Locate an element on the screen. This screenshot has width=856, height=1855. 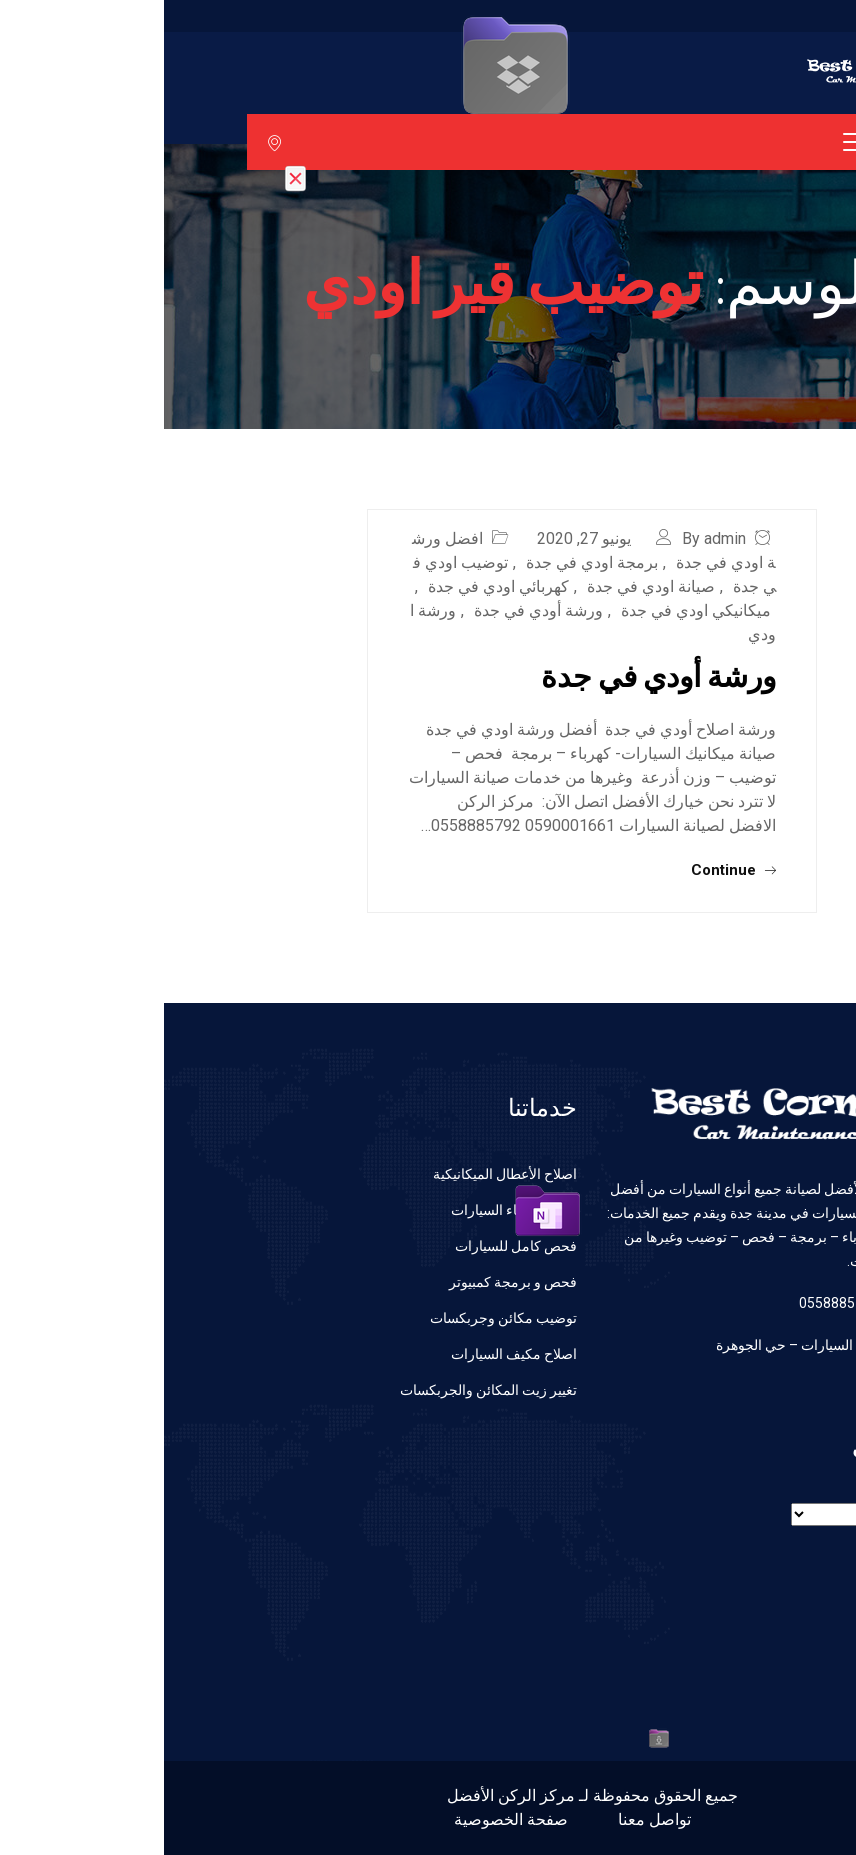
open your Dropbox synced folder is located at coordinates (515, 65).